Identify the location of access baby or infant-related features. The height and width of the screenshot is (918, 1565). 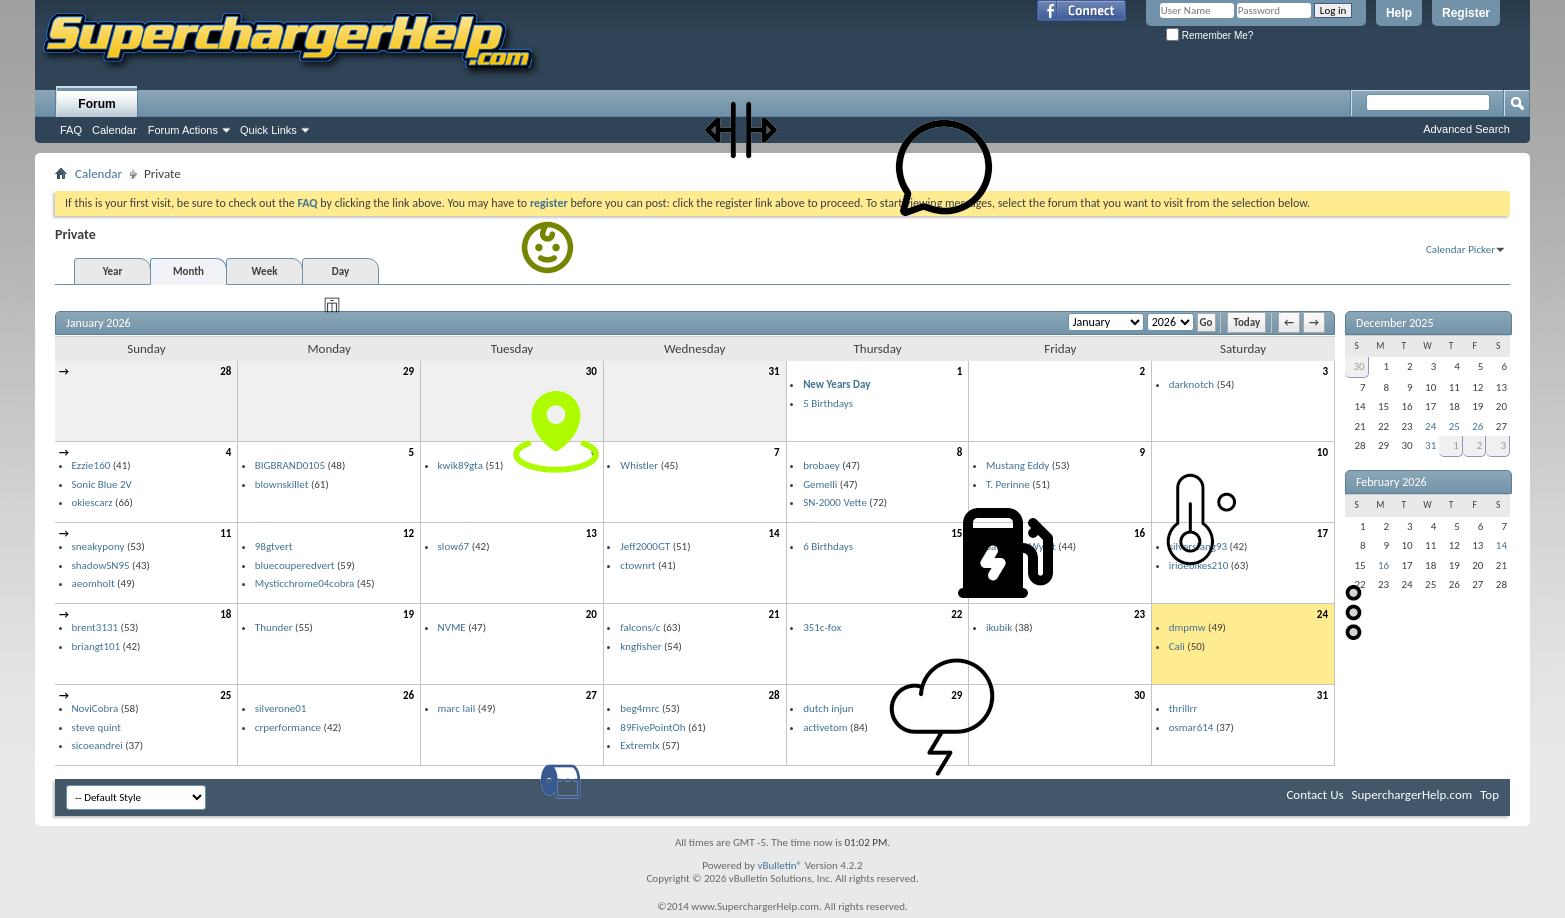
(547, 247).